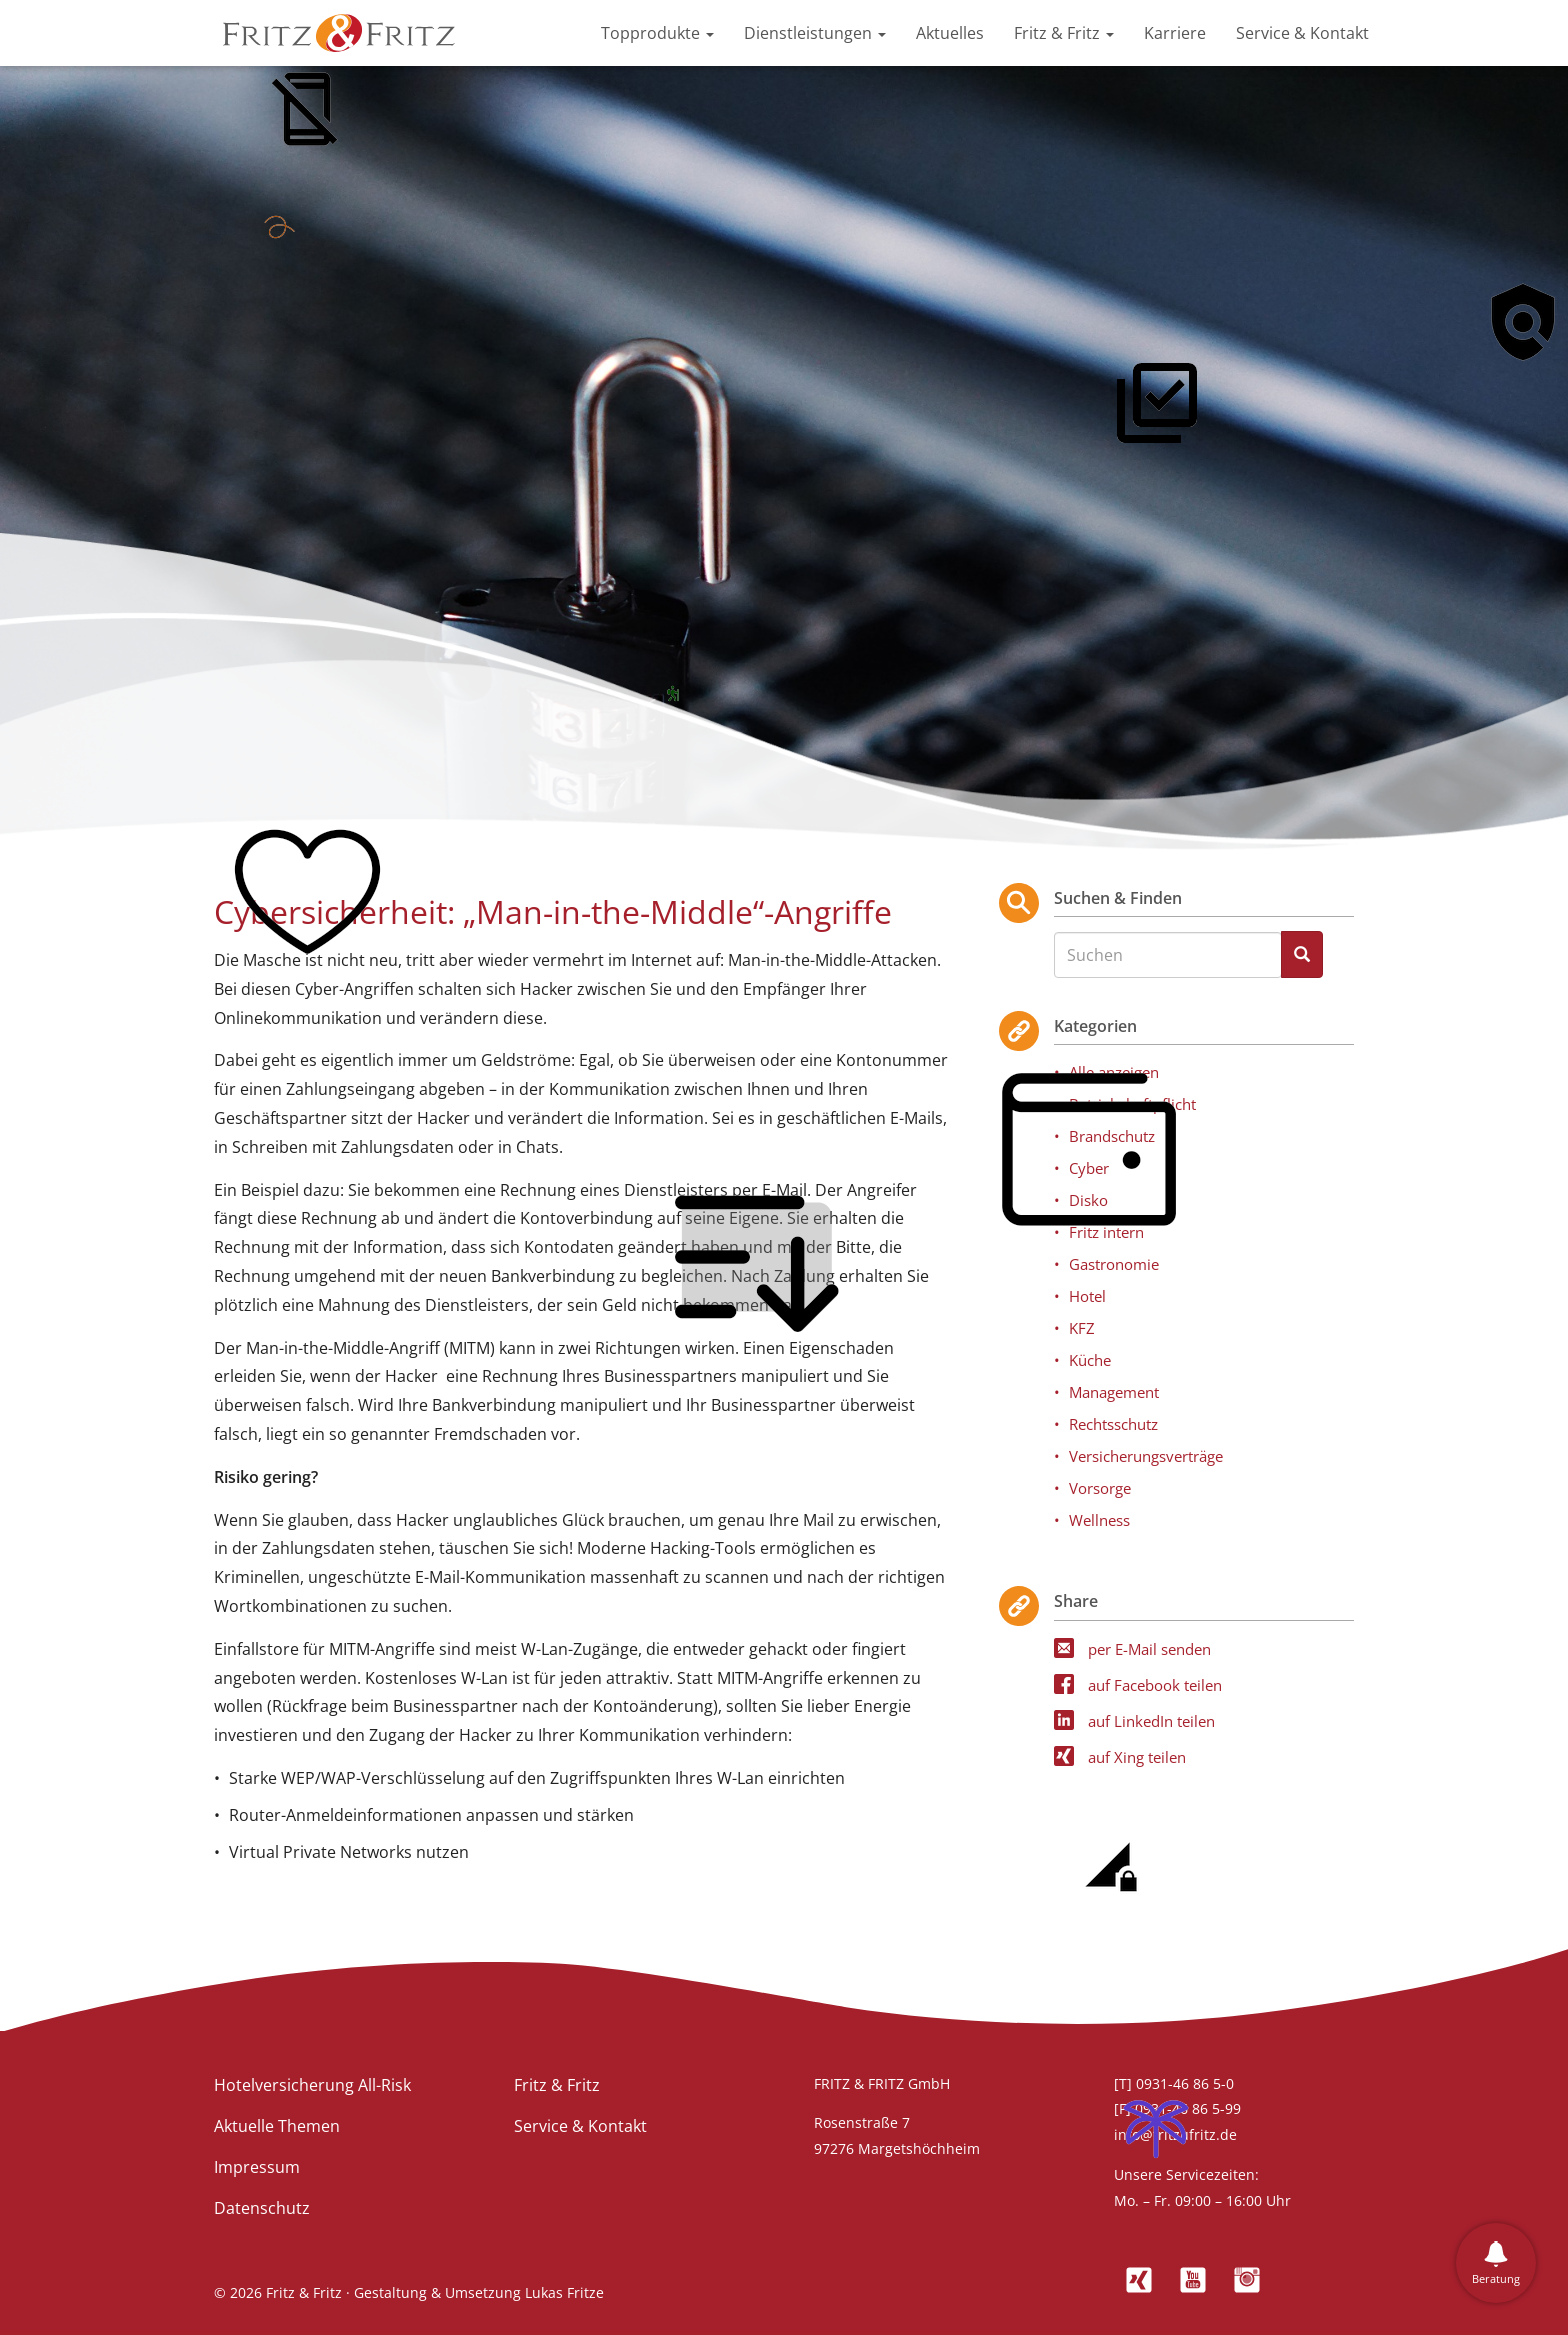 The width and height of the screenshot is (1568, 2335). I want to click on freehand drawing or sketch tool, so click(278, 227).